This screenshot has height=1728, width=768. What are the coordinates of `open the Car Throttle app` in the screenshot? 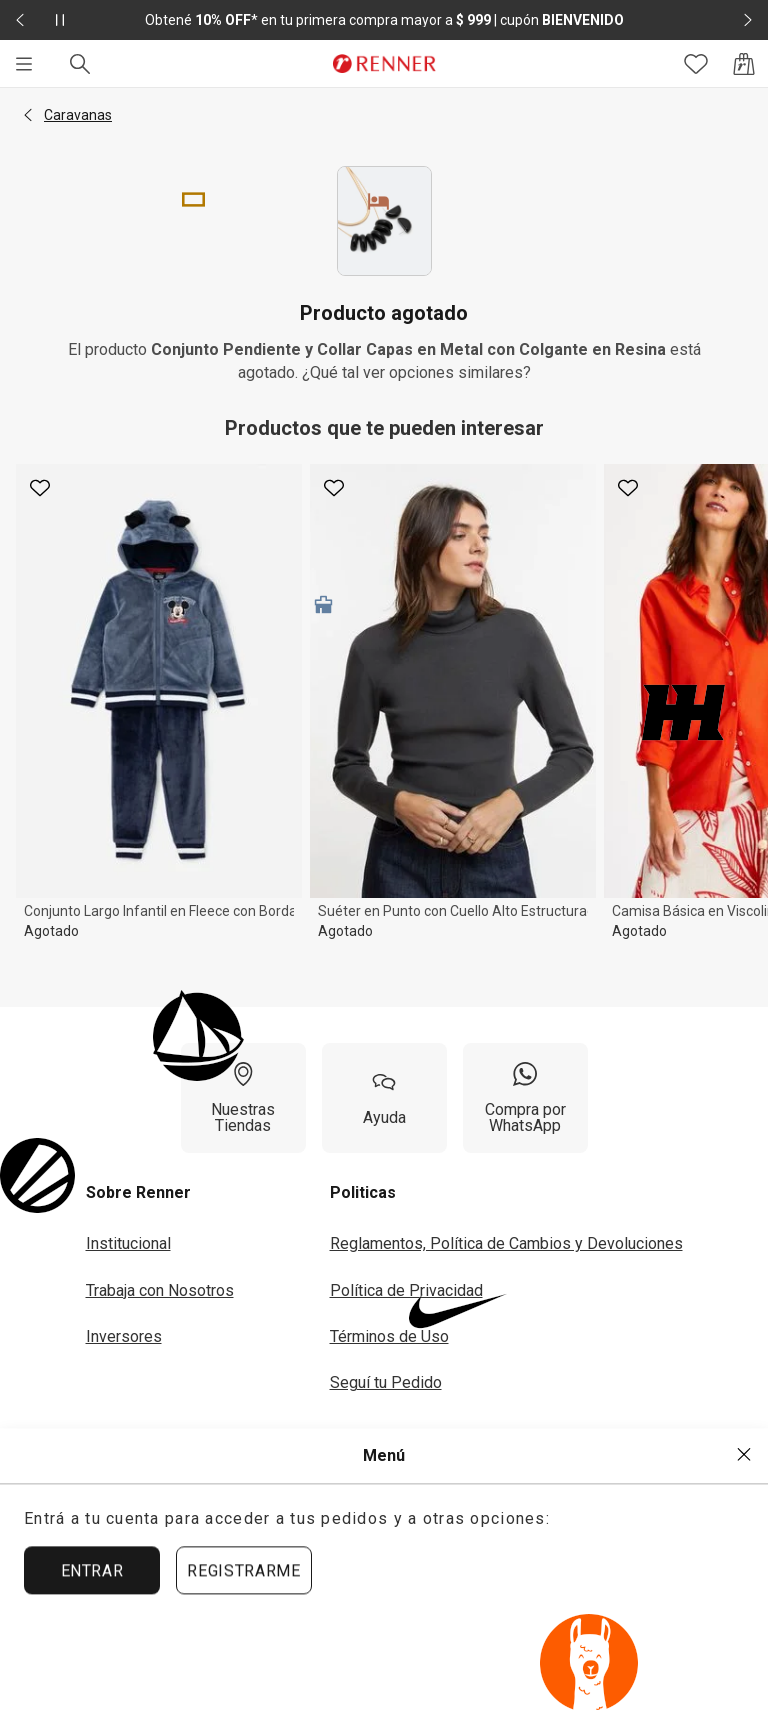 It's located at (683, 712).